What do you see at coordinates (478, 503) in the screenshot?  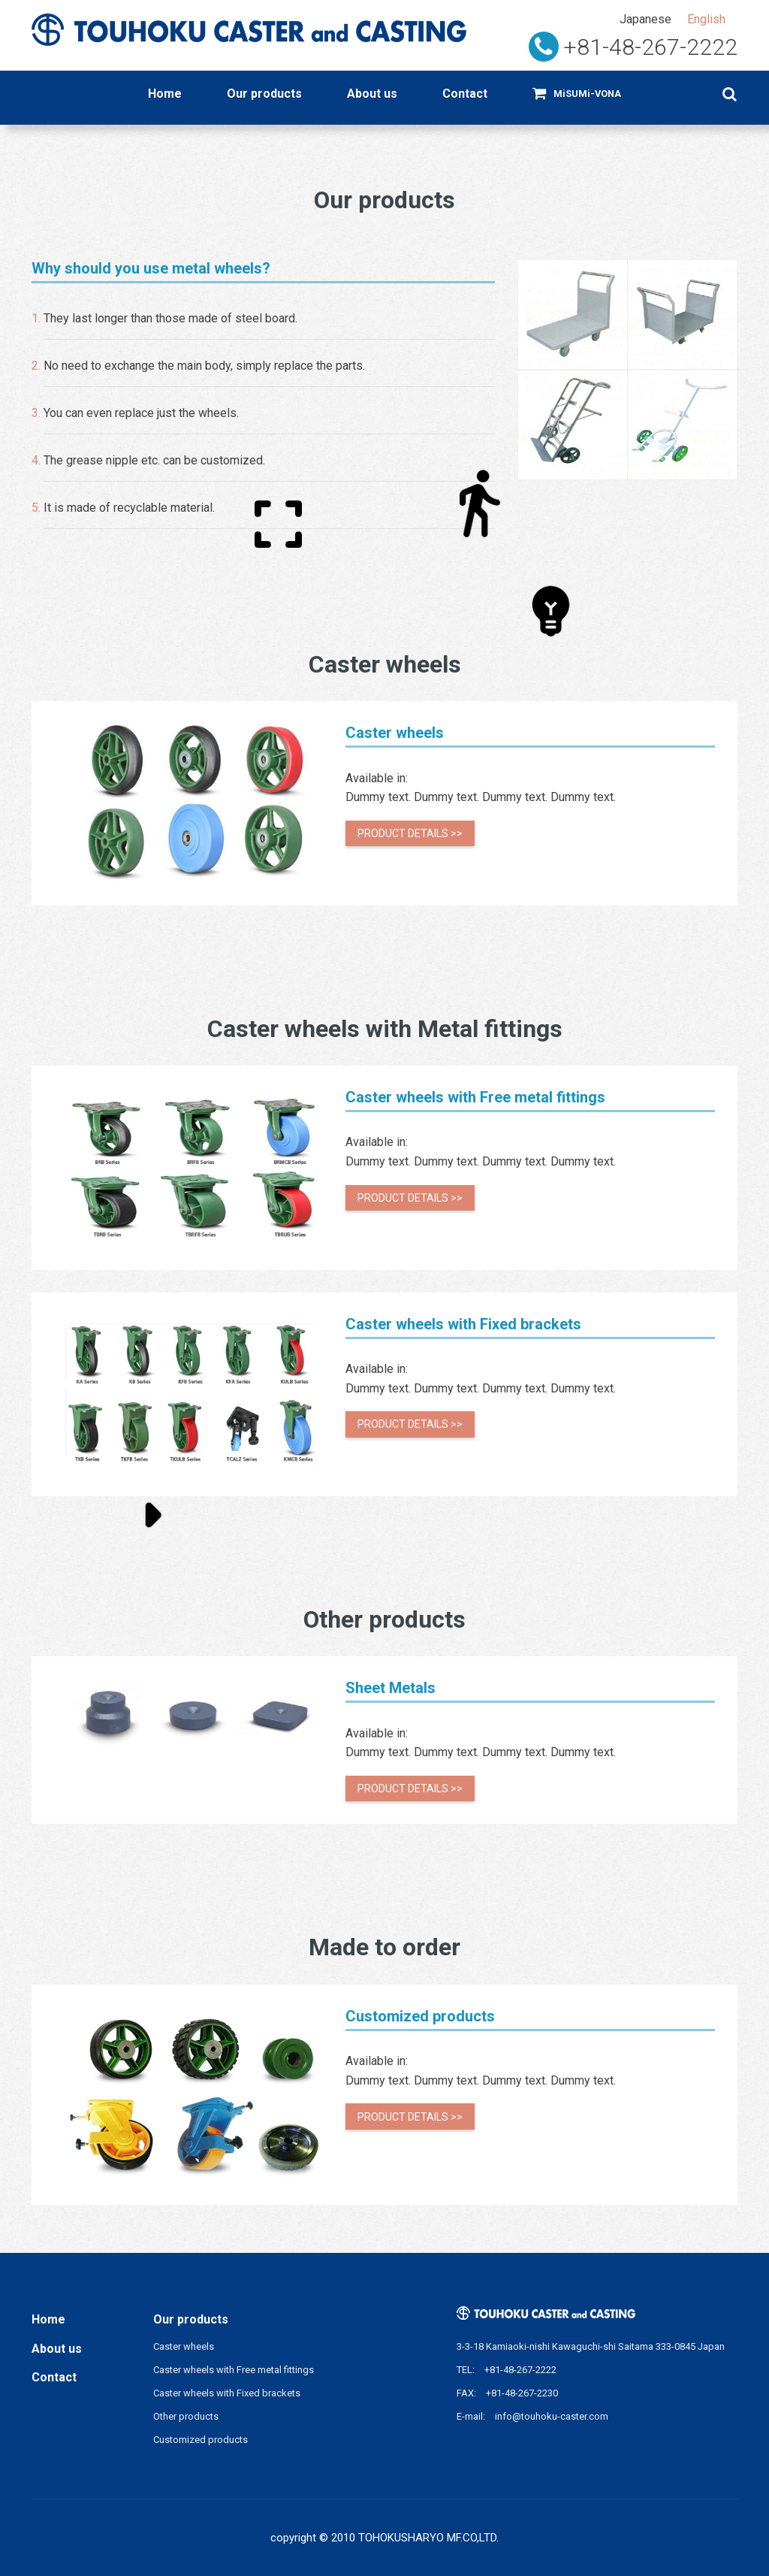 I see `get walking directions` at bounding box center [478, 503].